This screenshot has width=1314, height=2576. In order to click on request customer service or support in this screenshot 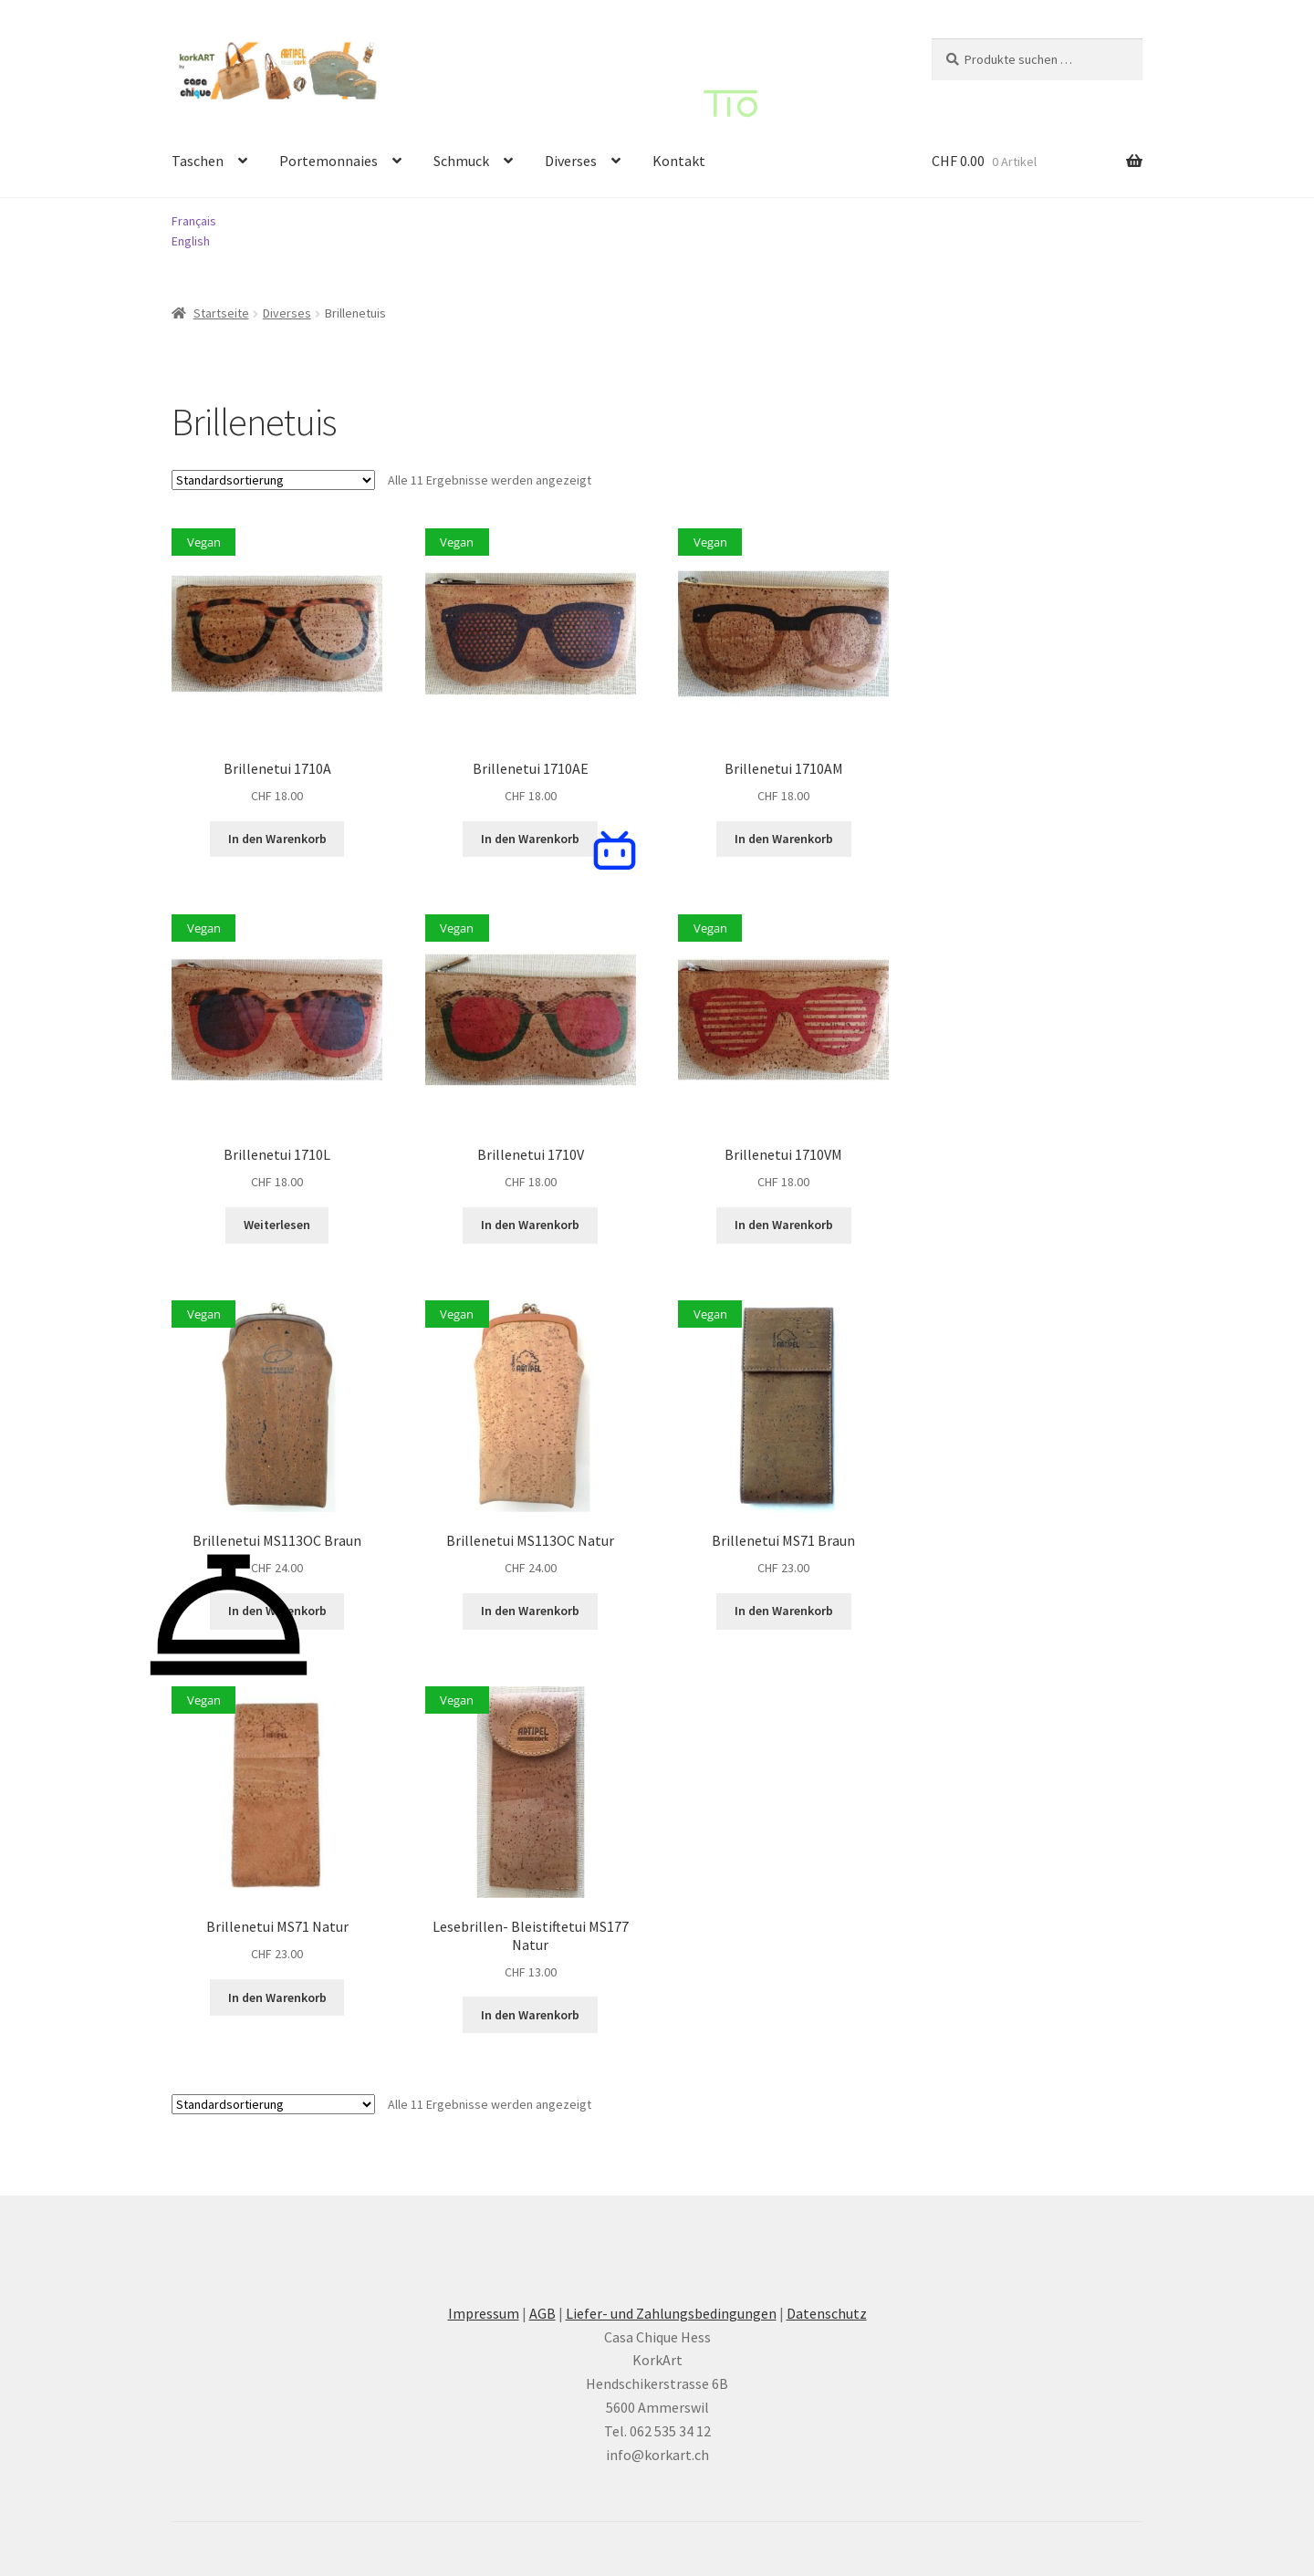, I will do `click(228, 1618)`.